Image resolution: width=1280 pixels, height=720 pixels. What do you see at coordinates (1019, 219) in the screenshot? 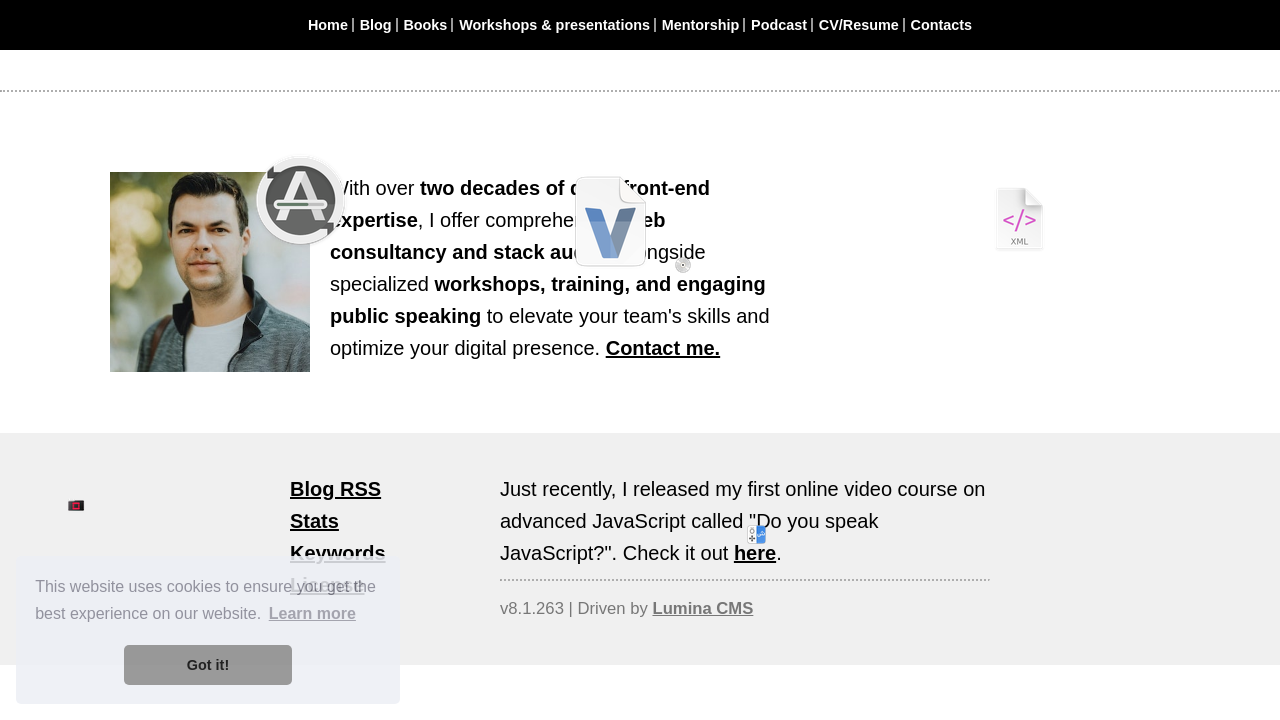
I see `an XML document file` at bounding box center [1019, 219].